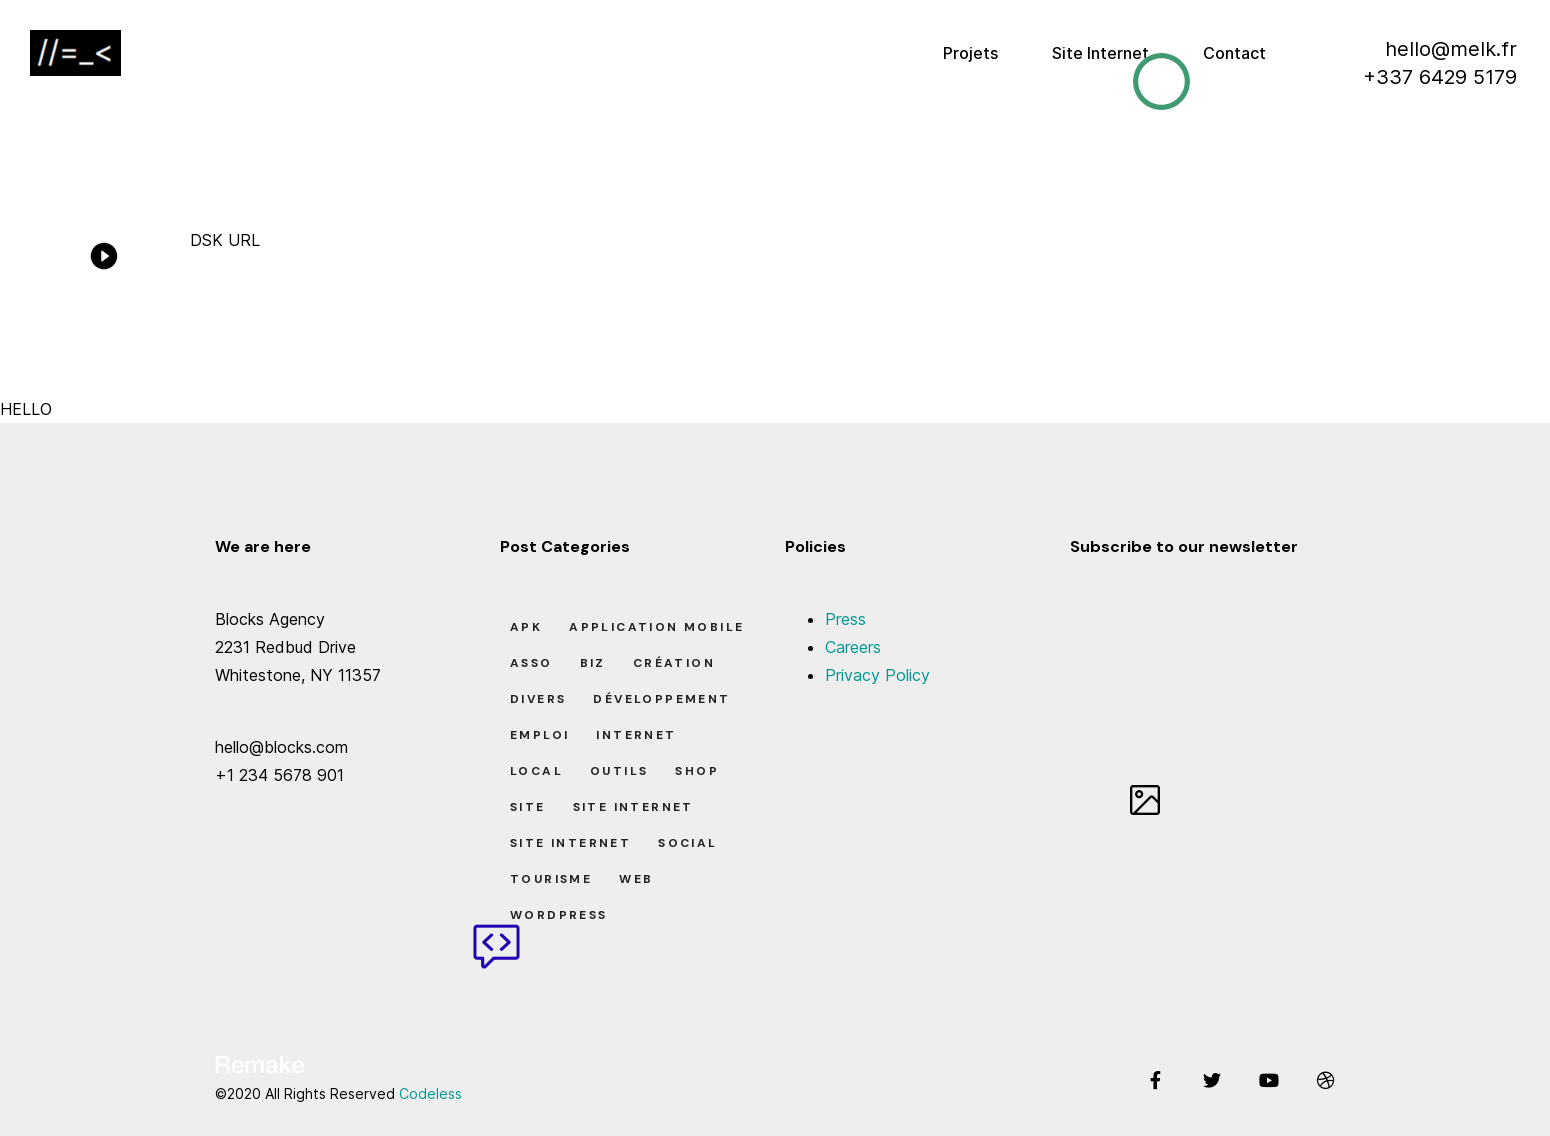 Image resolution: width=1550 pixels, height=1136 pixels. Describe the element at coordinates (1161, 81) in the screenshot. I see `unselected radio button or checkbox option` at that location.